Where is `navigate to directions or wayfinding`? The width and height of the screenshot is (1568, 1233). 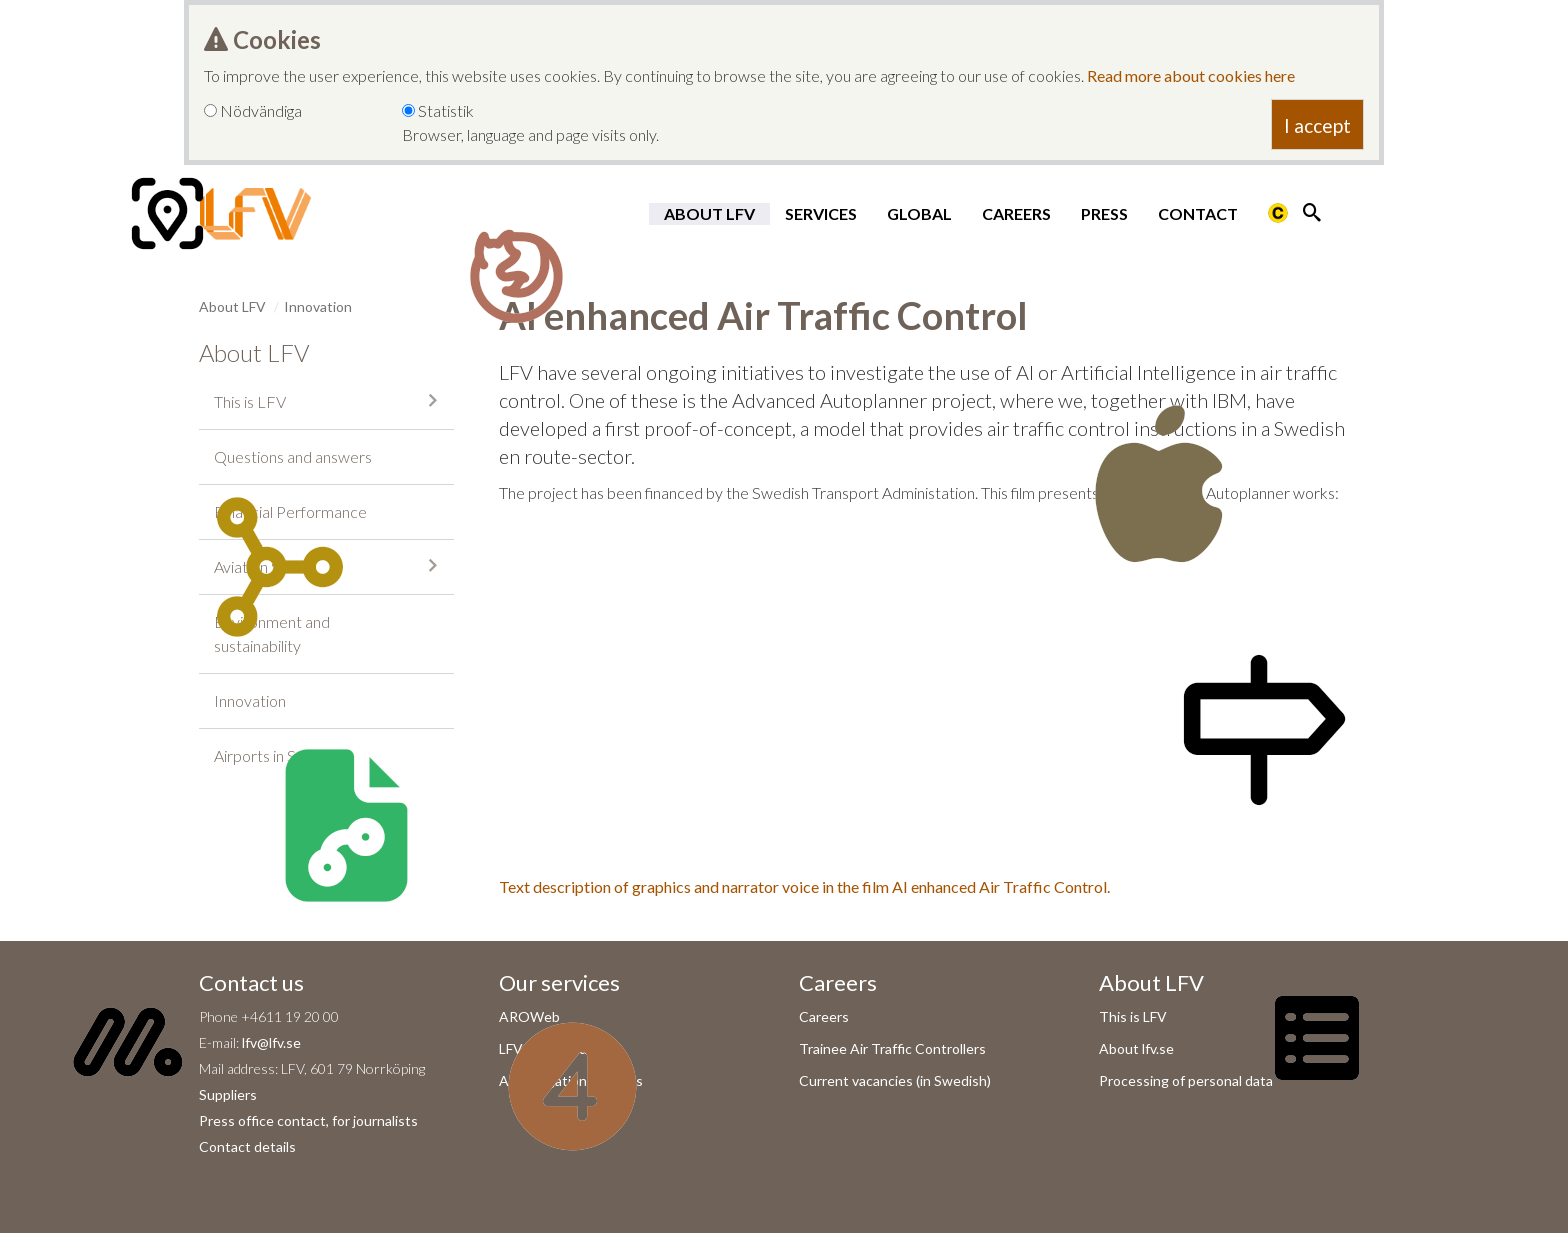 navigate to directions or wayfinding is located at coordinates (1259, 730).